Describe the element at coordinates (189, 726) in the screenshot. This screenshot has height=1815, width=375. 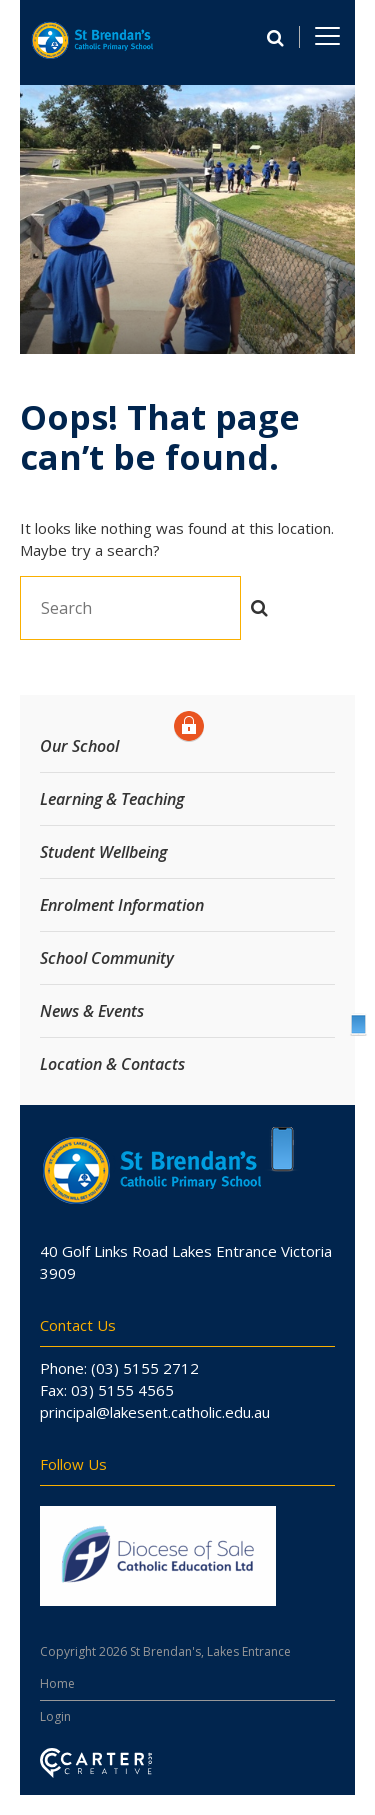
I see `lock the screen or enable security` at that location.